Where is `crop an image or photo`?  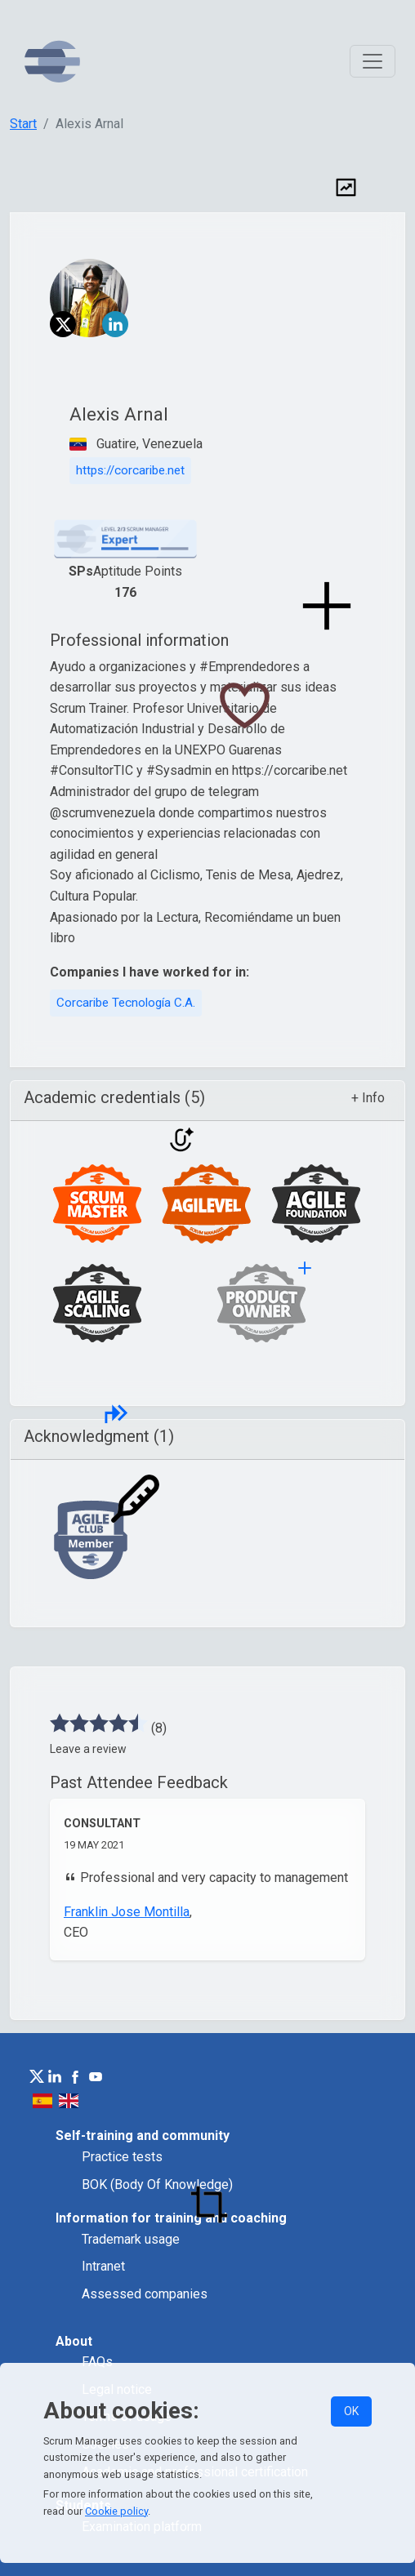 crop an image or photo is located at coordinates (209, 2205).